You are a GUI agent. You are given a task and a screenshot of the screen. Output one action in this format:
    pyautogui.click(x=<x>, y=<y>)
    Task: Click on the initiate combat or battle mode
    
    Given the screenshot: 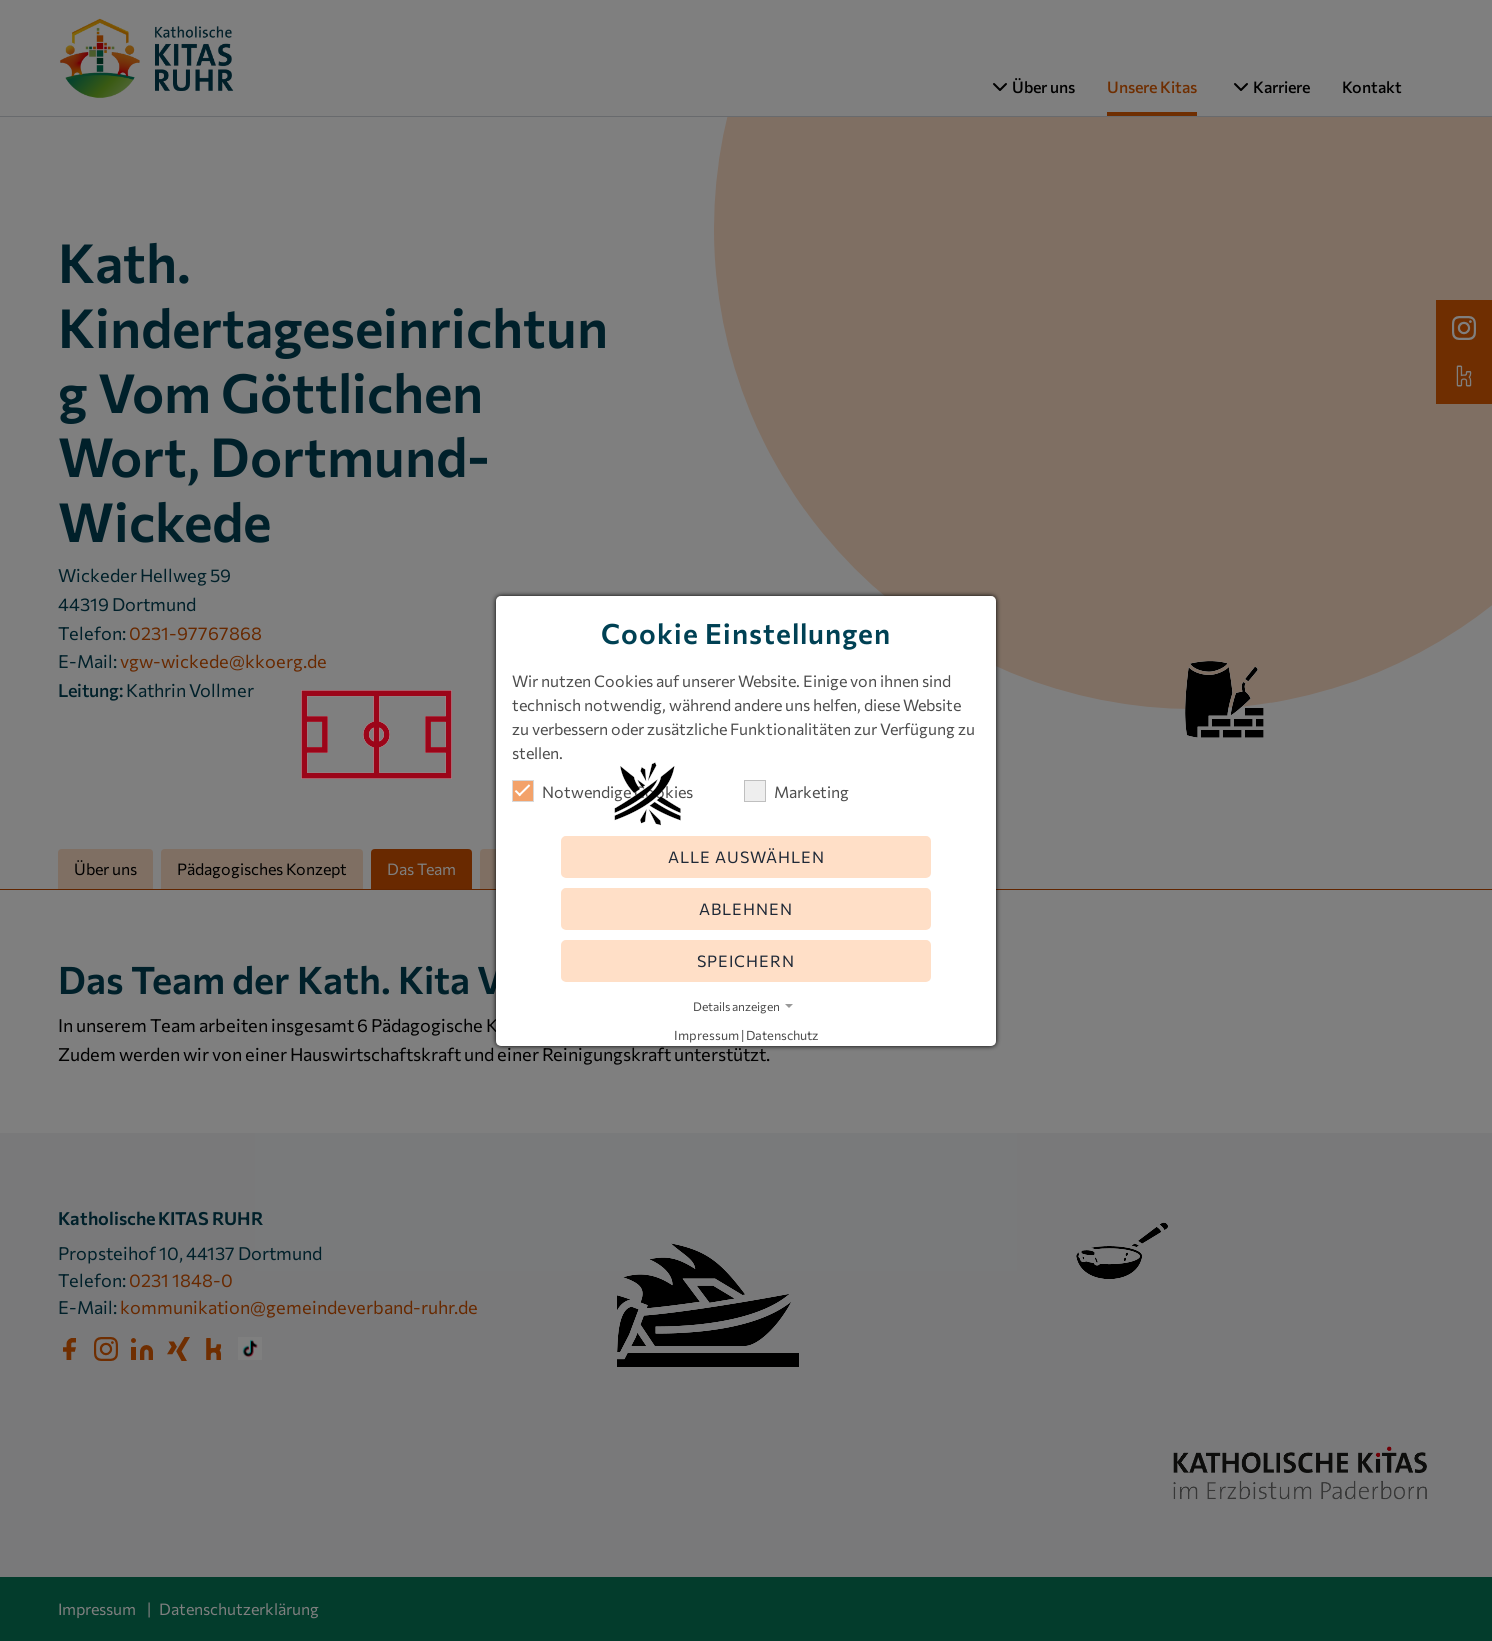 What is the action you would take?
    pyautogui.click(x=647, y=794)
    